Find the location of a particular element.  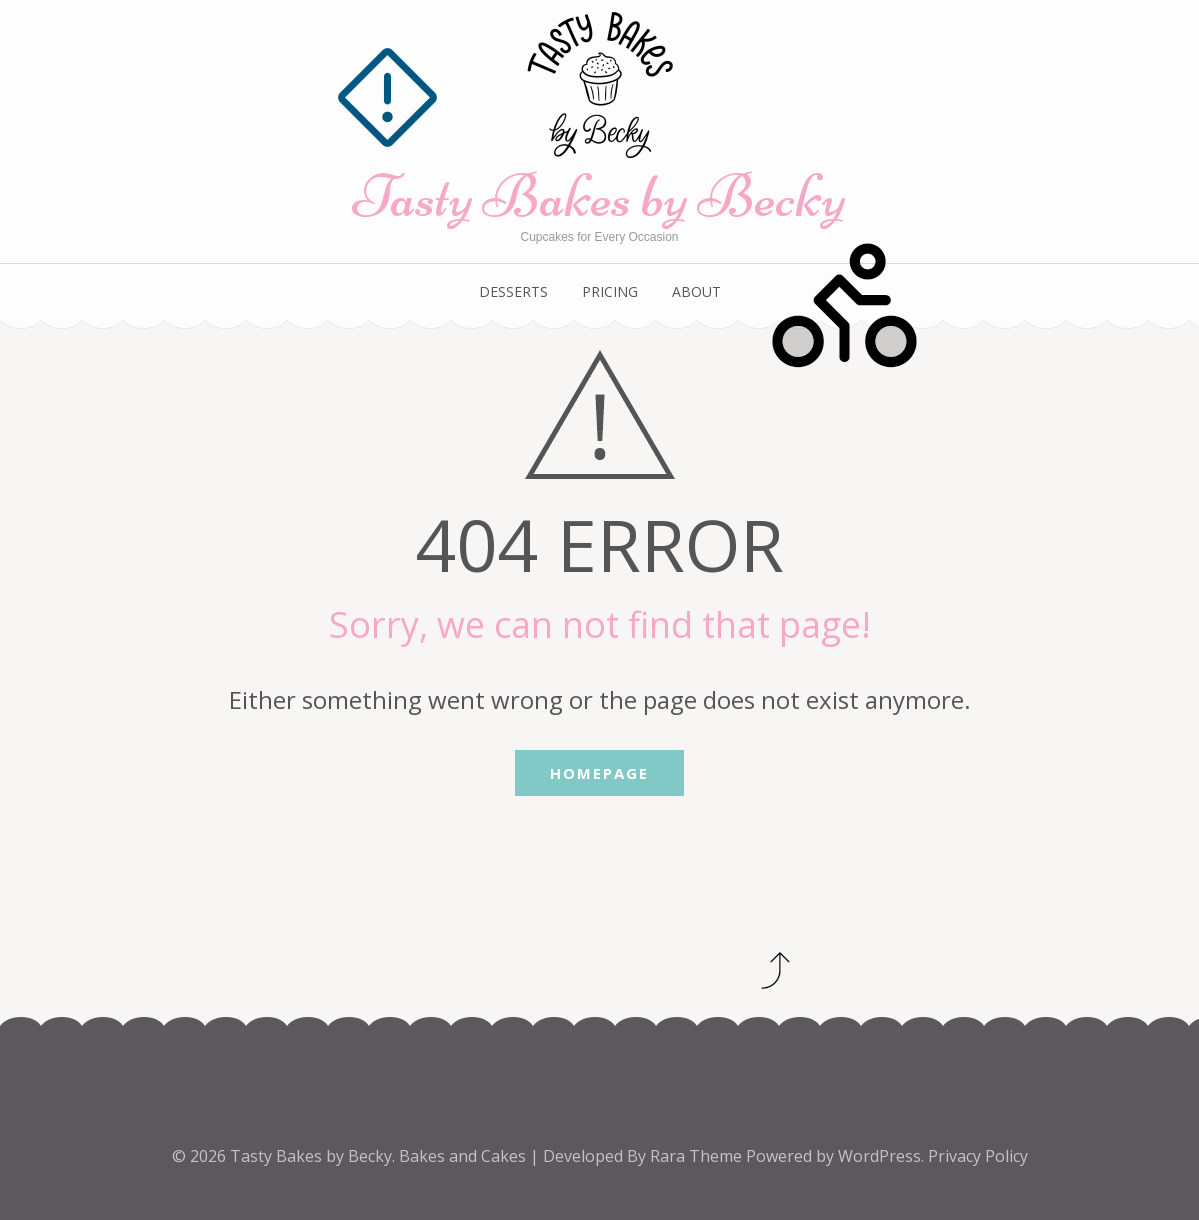

access bike rental or cycling options is located at coordinates (844, 310).